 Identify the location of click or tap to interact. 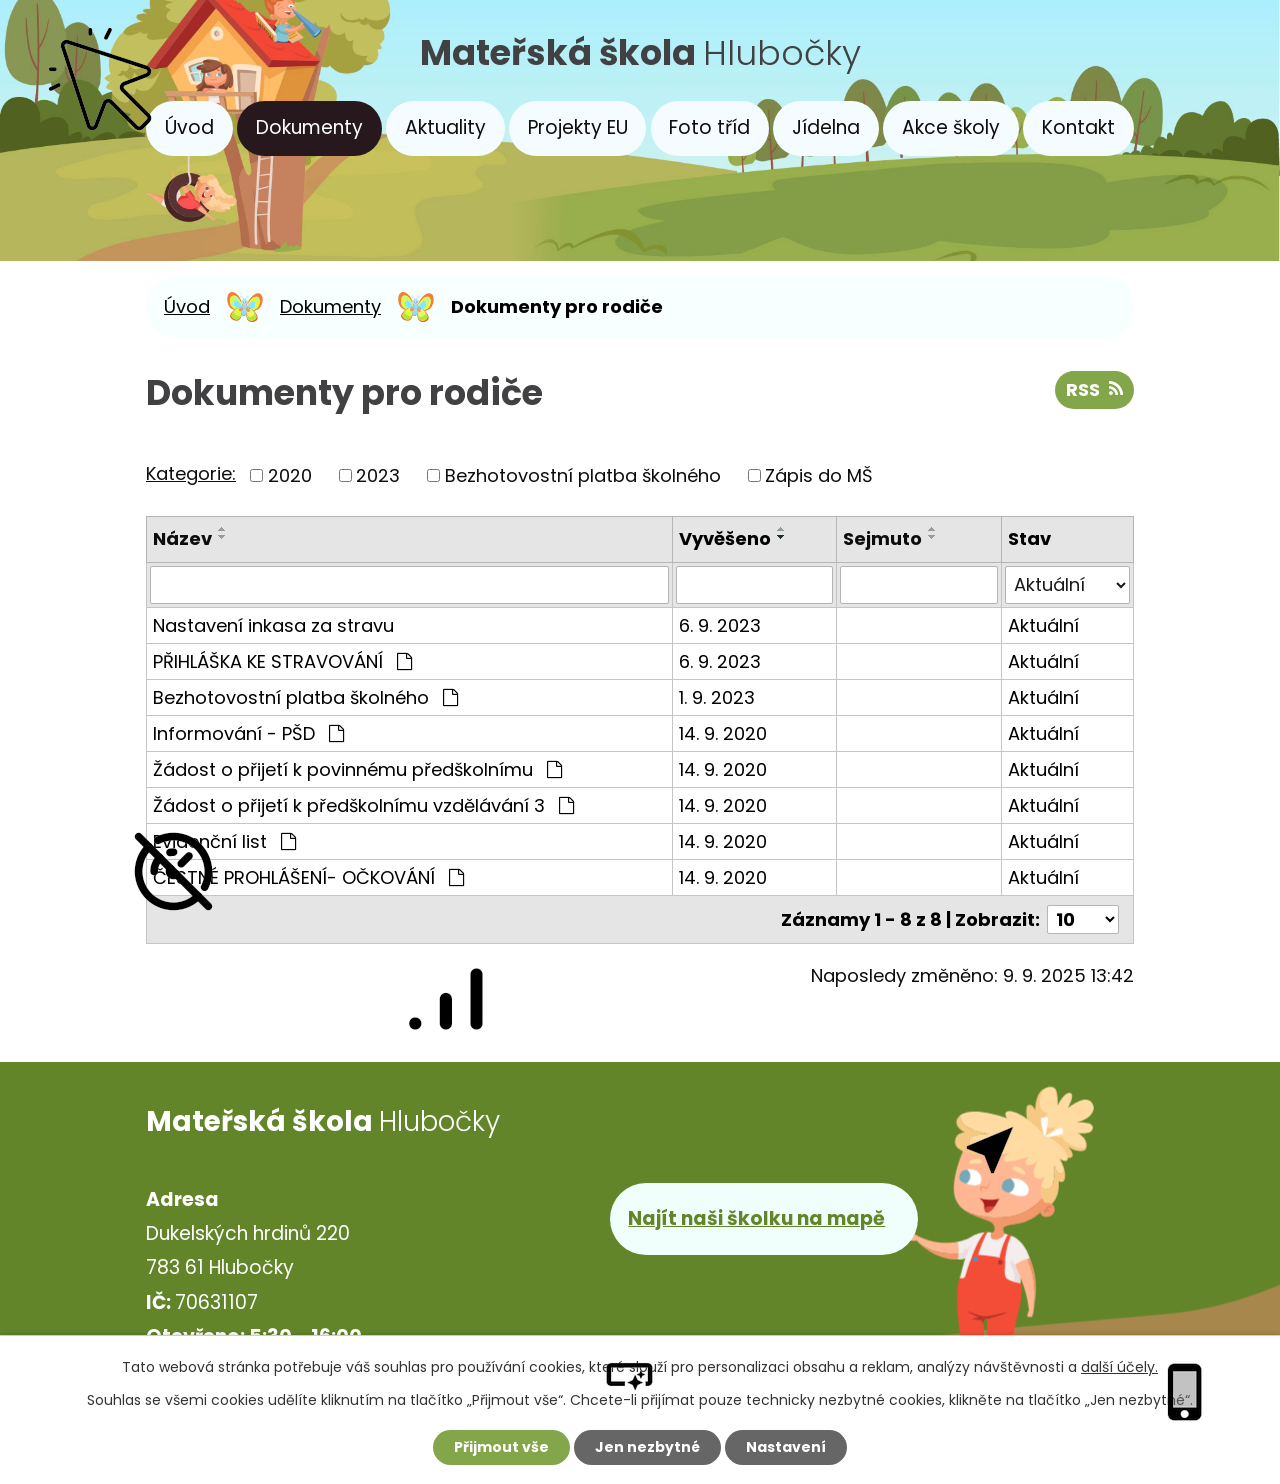
(106, 85).